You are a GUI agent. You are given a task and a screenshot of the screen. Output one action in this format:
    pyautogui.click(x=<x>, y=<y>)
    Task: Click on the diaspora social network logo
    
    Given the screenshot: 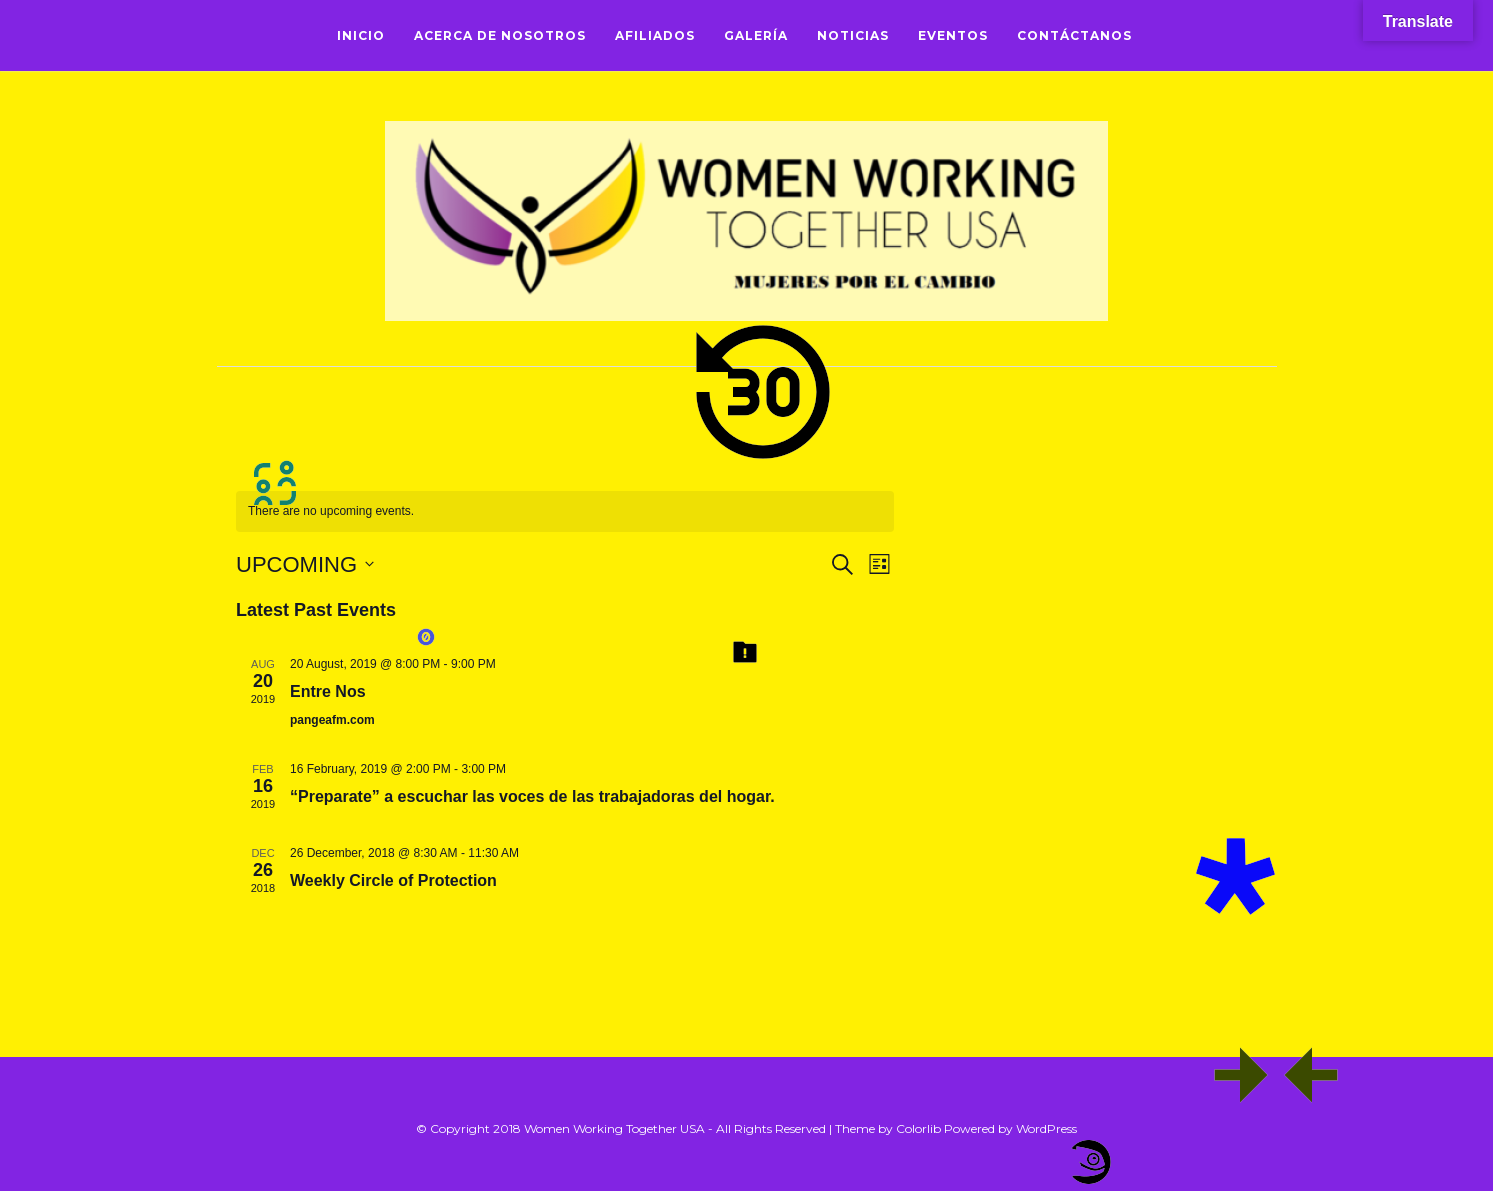 What is the action you would take?
    pyautogui.click(x=1235, y=876)
    